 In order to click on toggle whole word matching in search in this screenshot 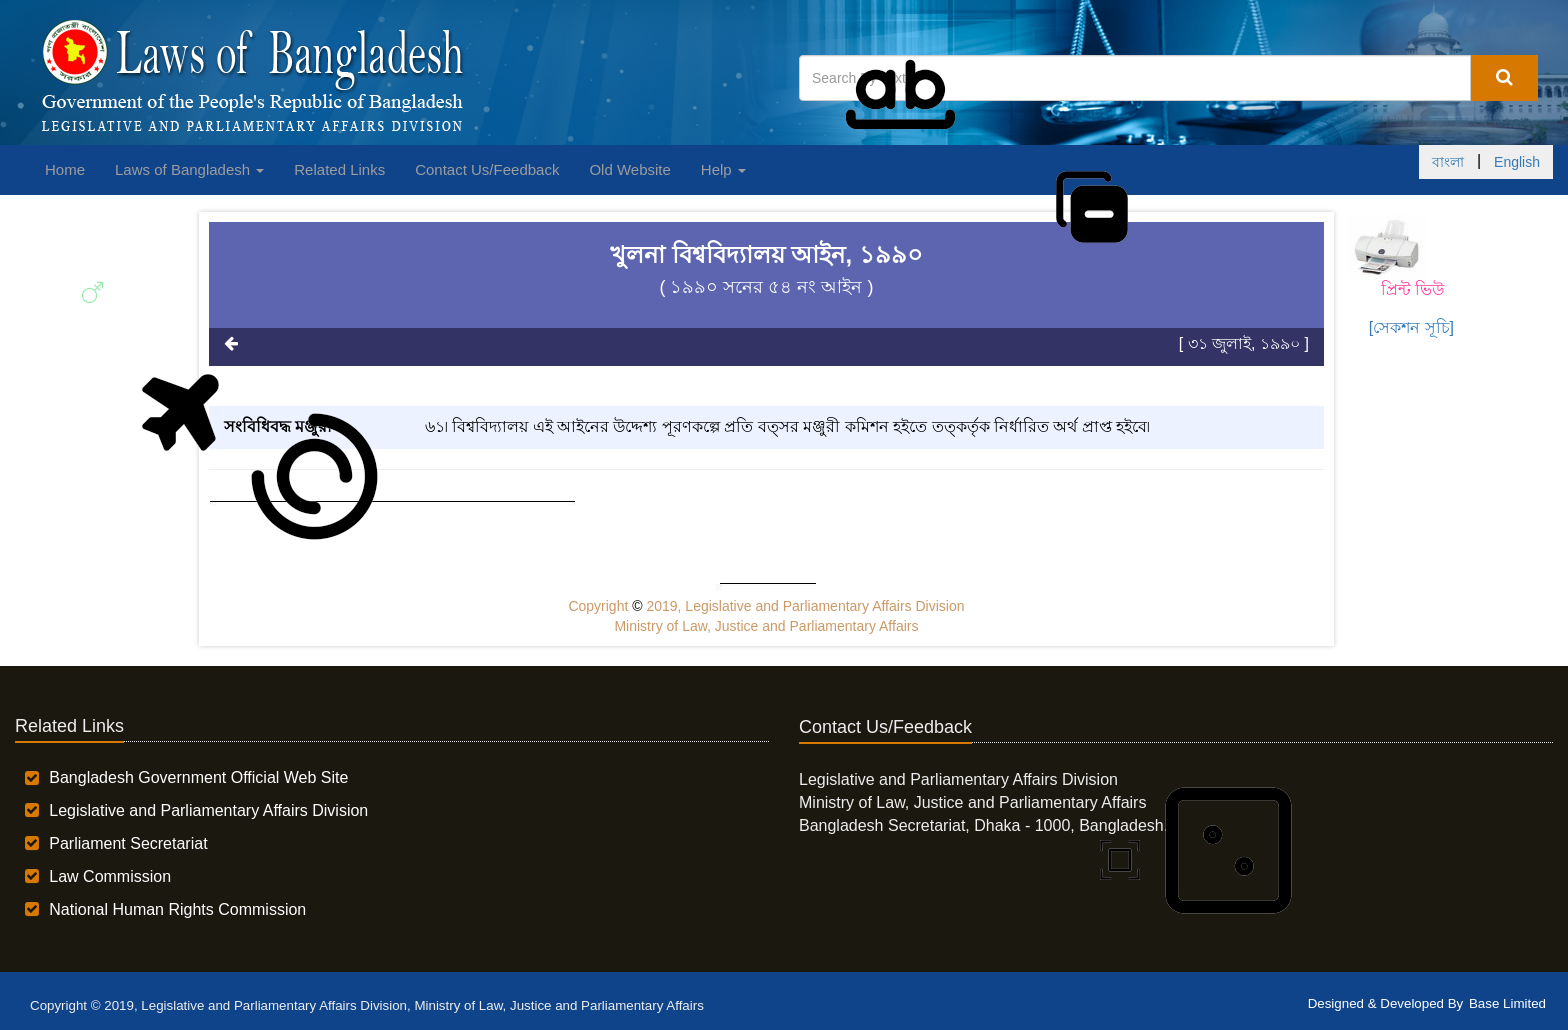, I will do `click(900, 89)`.